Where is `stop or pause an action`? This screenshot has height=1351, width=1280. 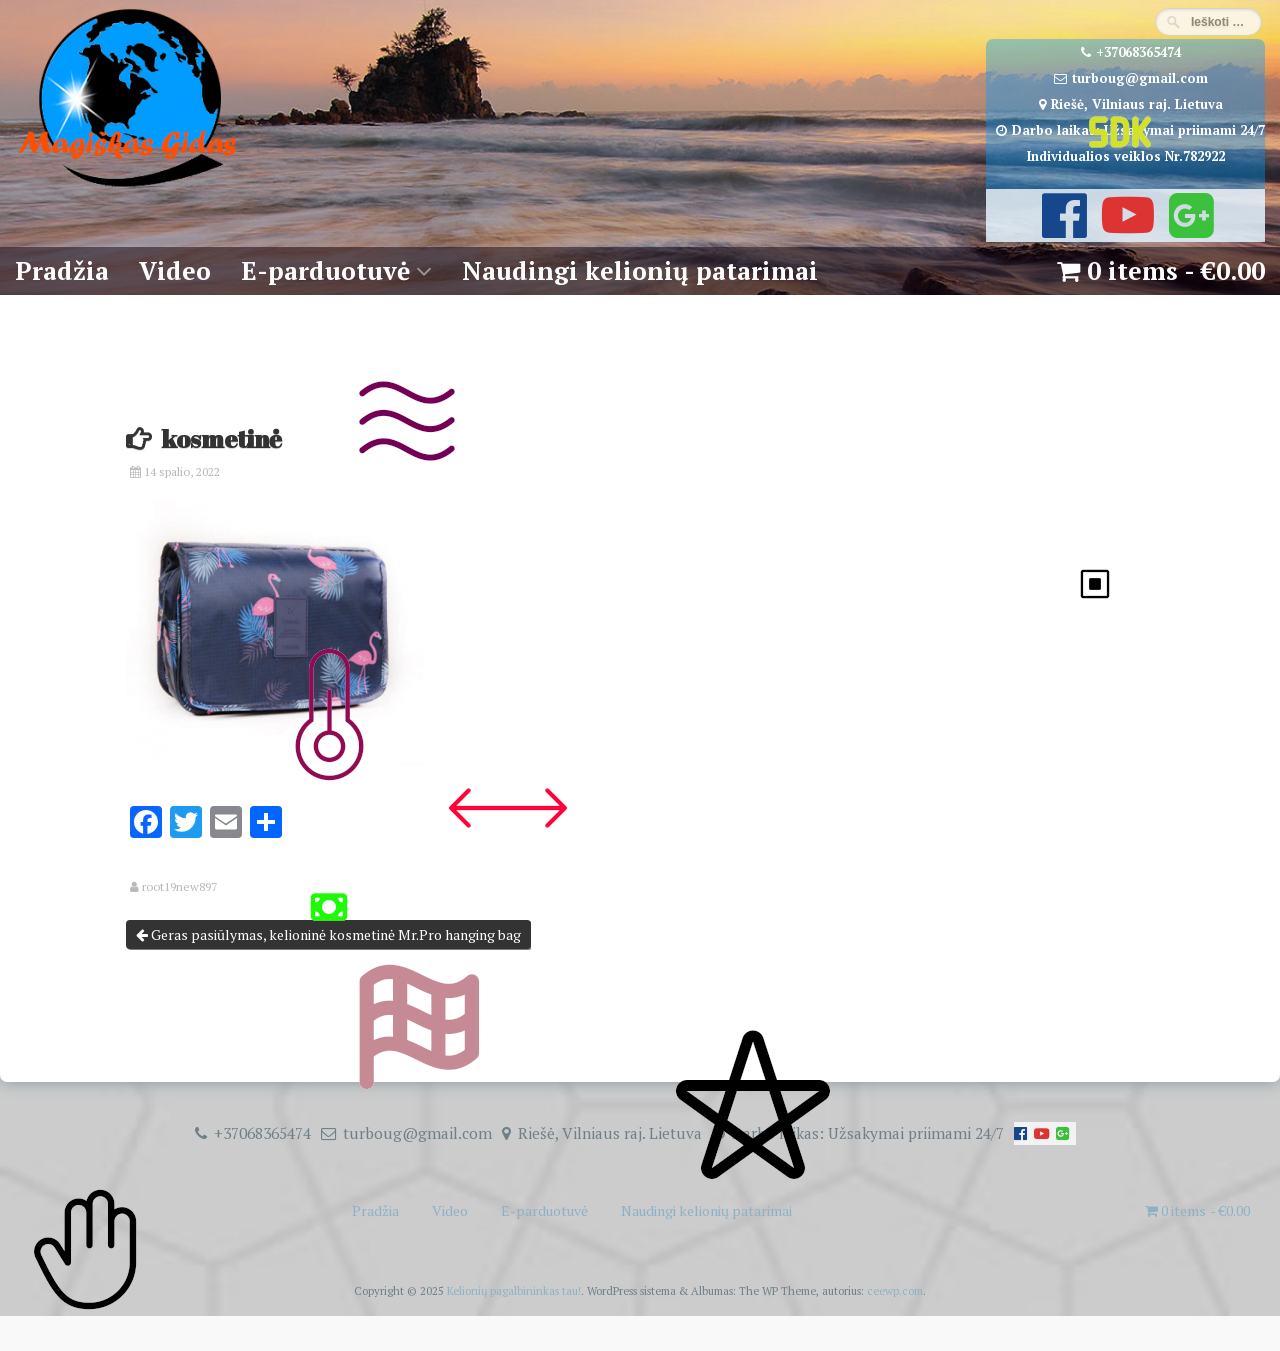
stop or pause an action is located at coordinates (89, 1249).